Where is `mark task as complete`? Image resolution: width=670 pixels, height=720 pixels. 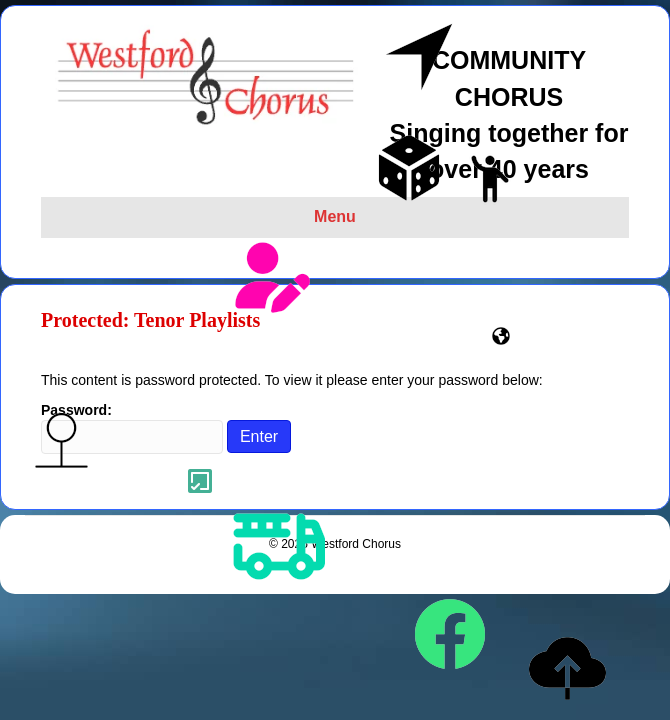
mark task as complete is located at coordinates (200, 481).